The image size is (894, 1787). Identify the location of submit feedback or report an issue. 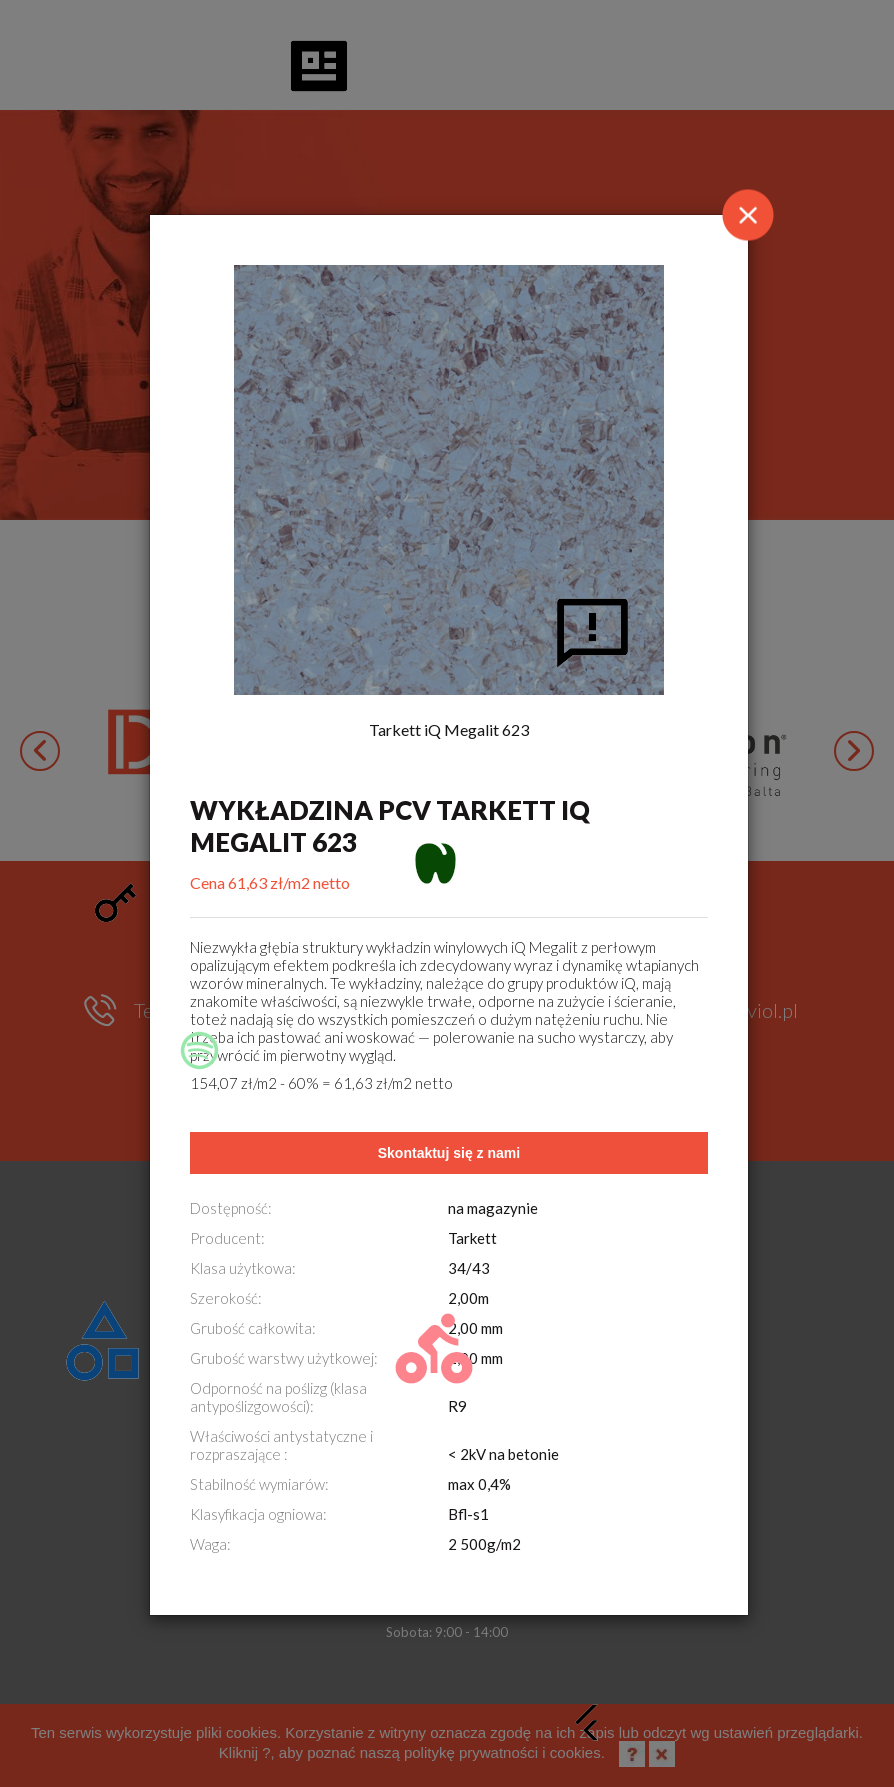
(592, 630).